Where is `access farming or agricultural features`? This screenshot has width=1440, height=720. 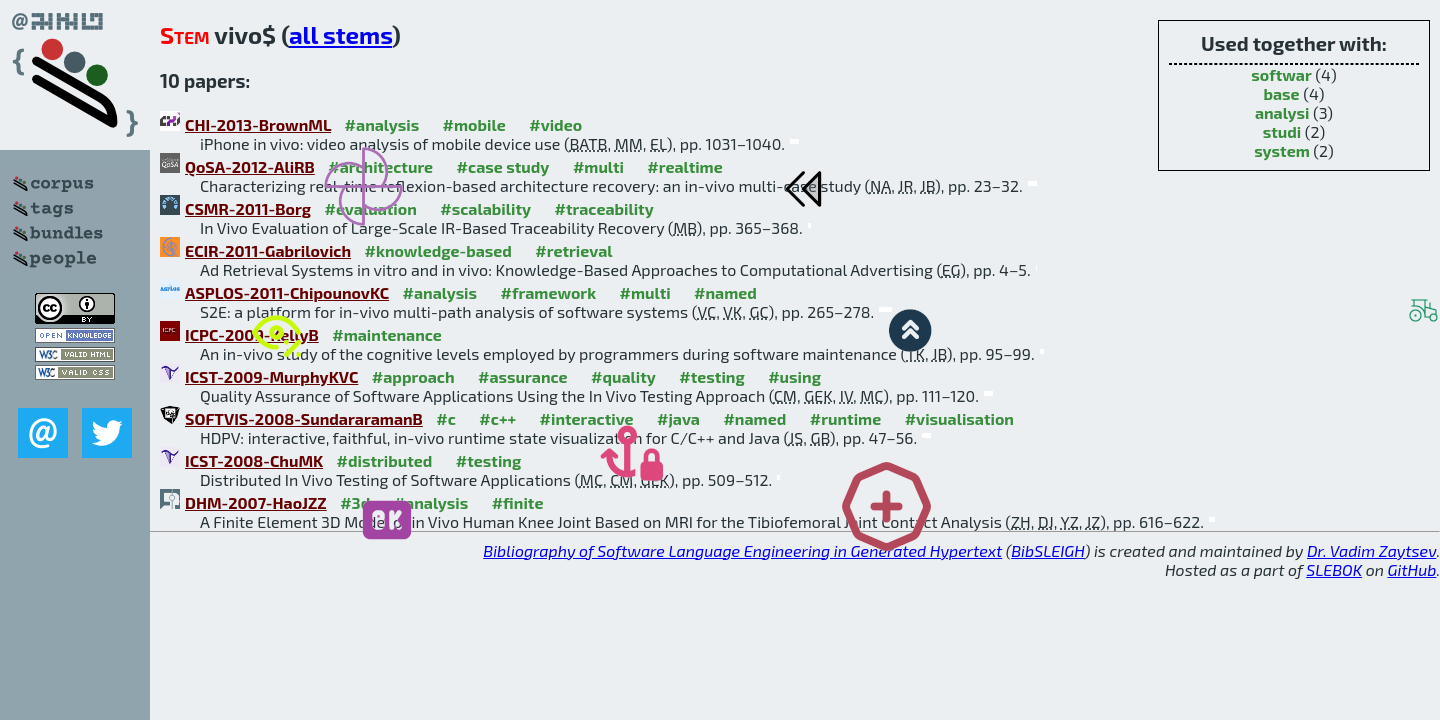 access farming or agricultural features is located at coordinates (1423, 310).